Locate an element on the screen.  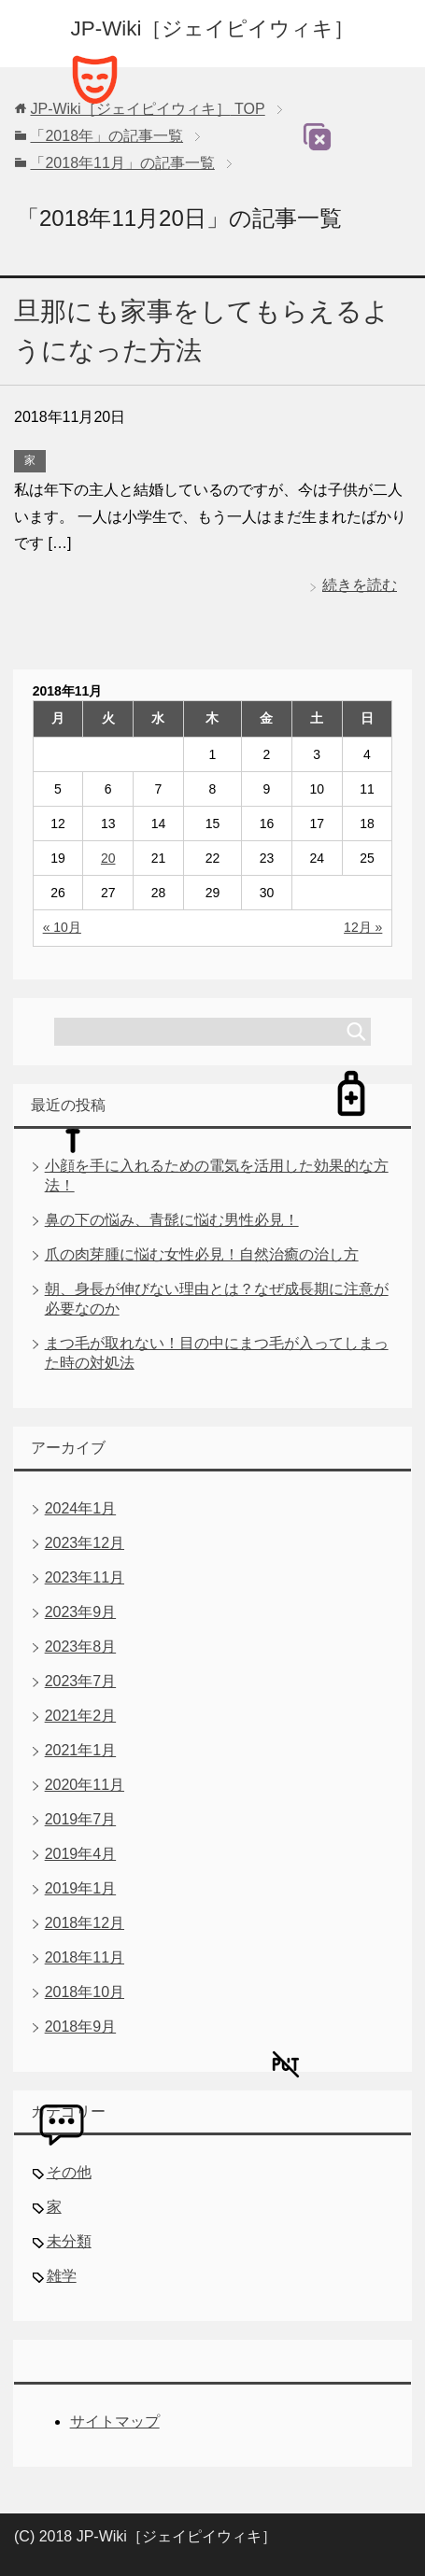
cancel or remove copied content is located at coordinates (317, 136).